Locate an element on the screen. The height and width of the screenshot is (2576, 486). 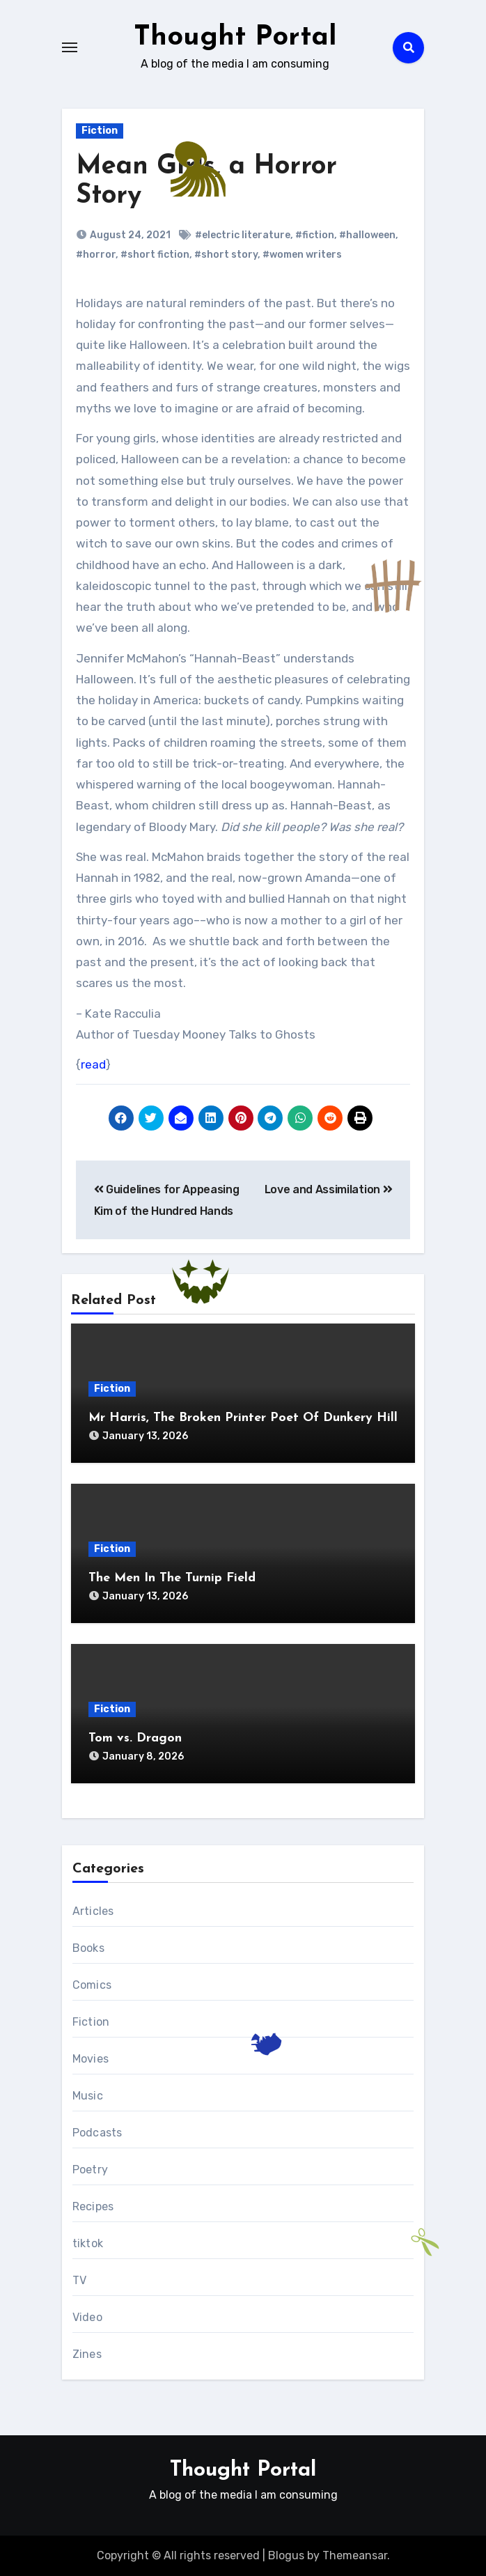
squid or octopus creature icon for a game is located at coordinates (198, 169).